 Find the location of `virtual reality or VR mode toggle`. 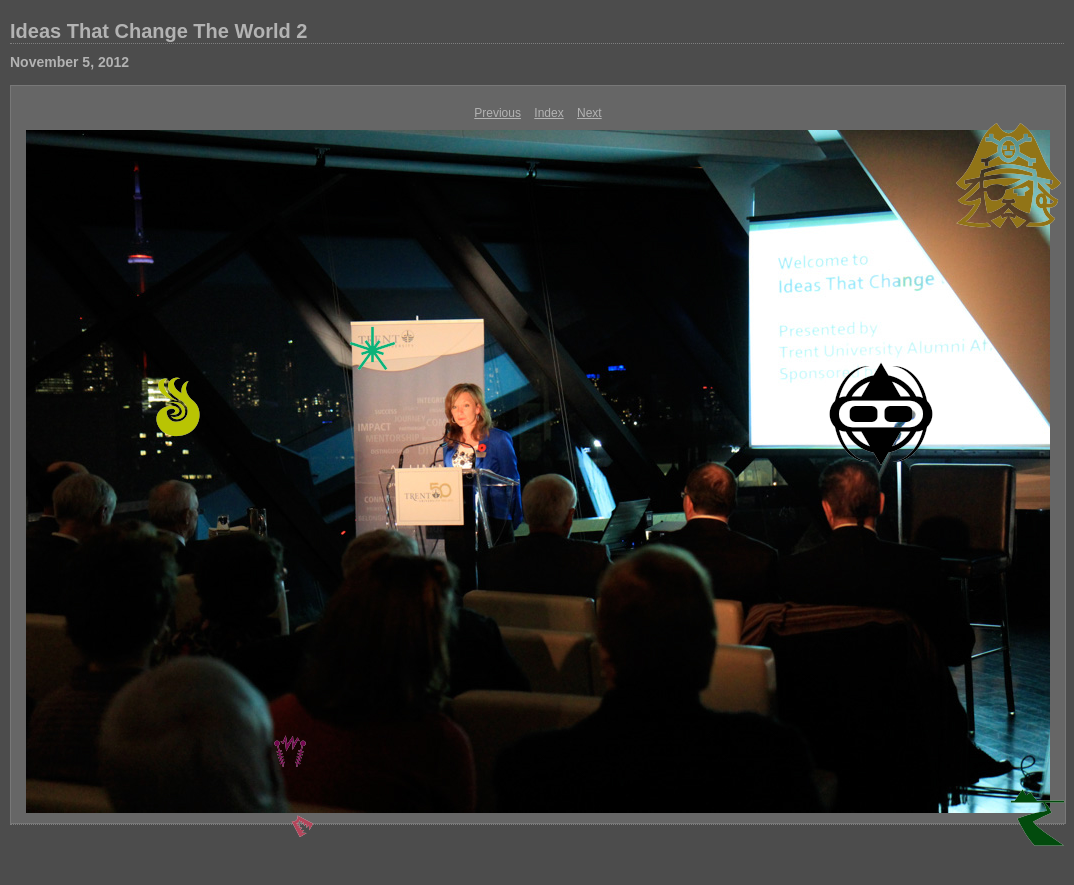

virtual reality or VR mode toggle is located at coordinates (881, 414).